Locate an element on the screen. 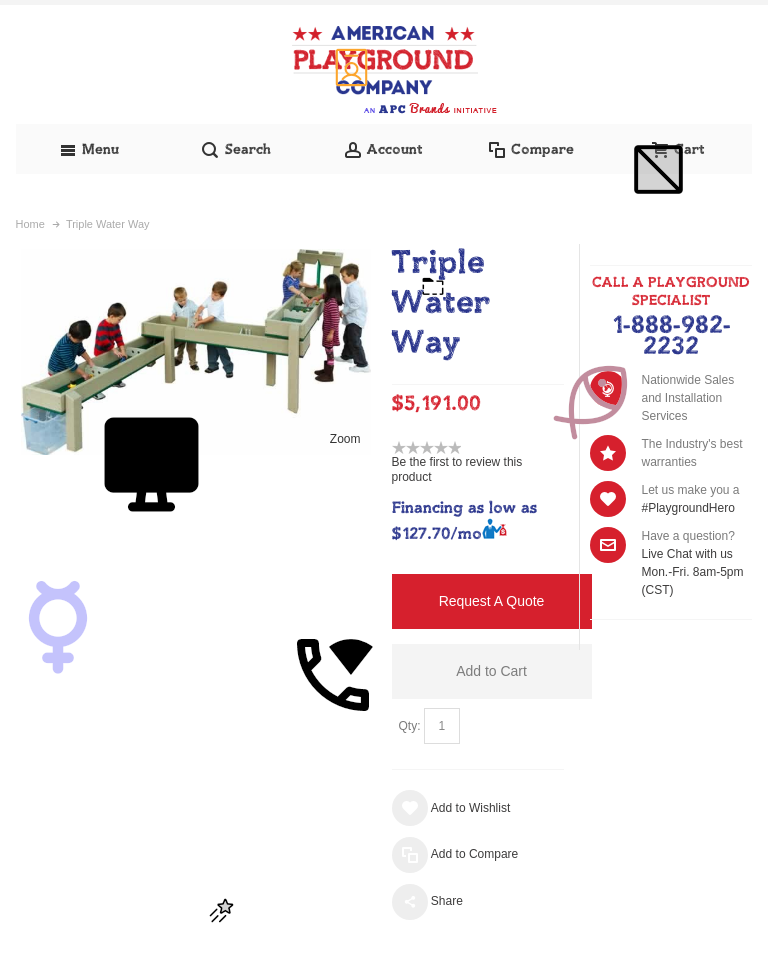 The width and height of the screenshot is (768, 970). view user profile or identification details is located at coordinates (351, 67).